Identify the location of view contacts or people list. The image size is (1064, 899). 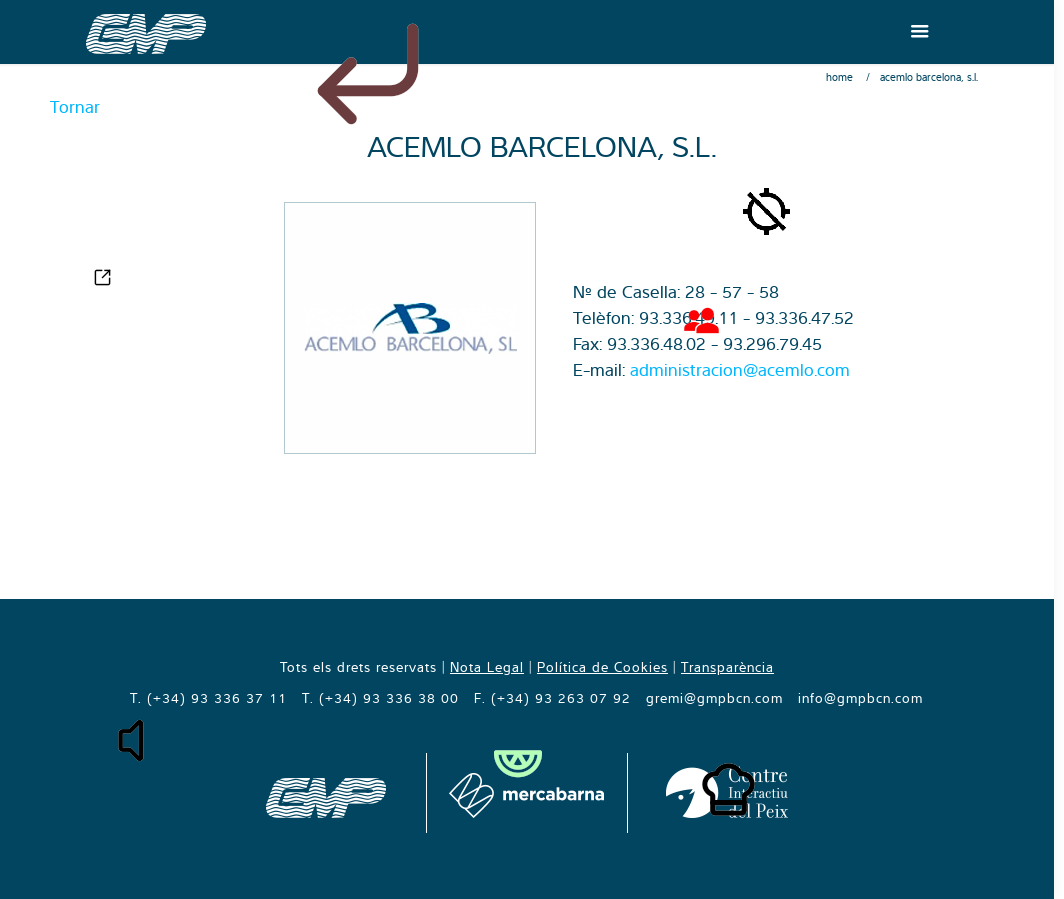
(701, 320).